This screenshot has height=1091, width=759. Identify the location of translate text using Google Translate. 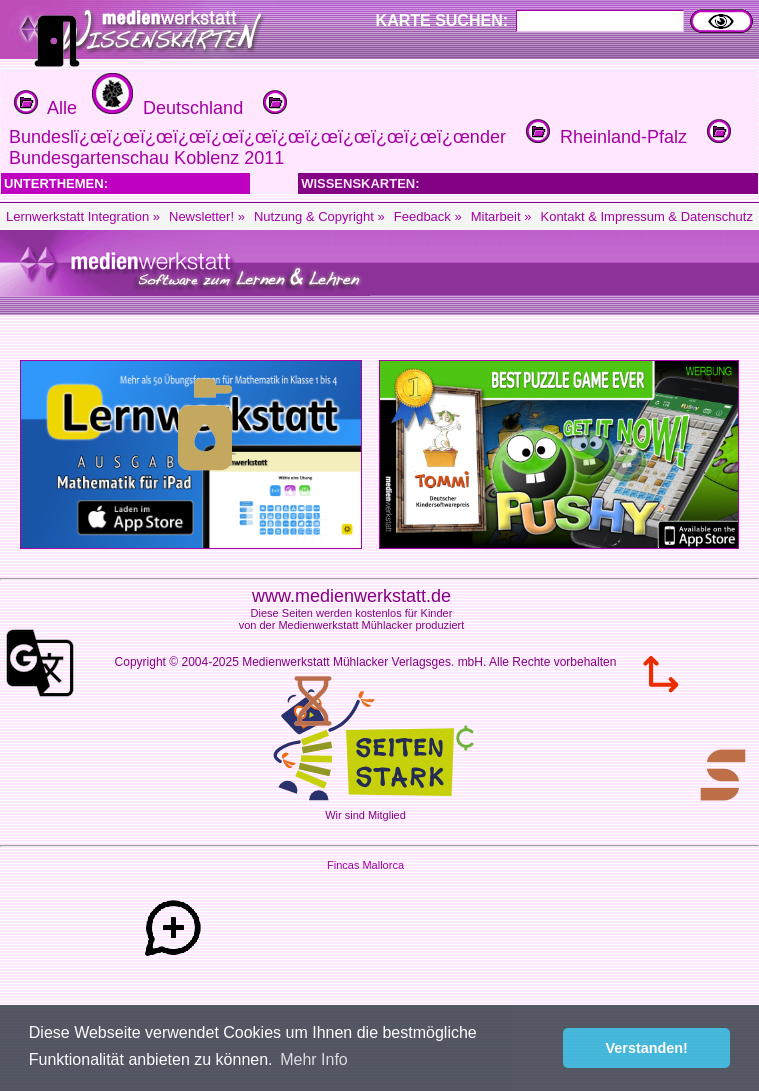
(40, 663).